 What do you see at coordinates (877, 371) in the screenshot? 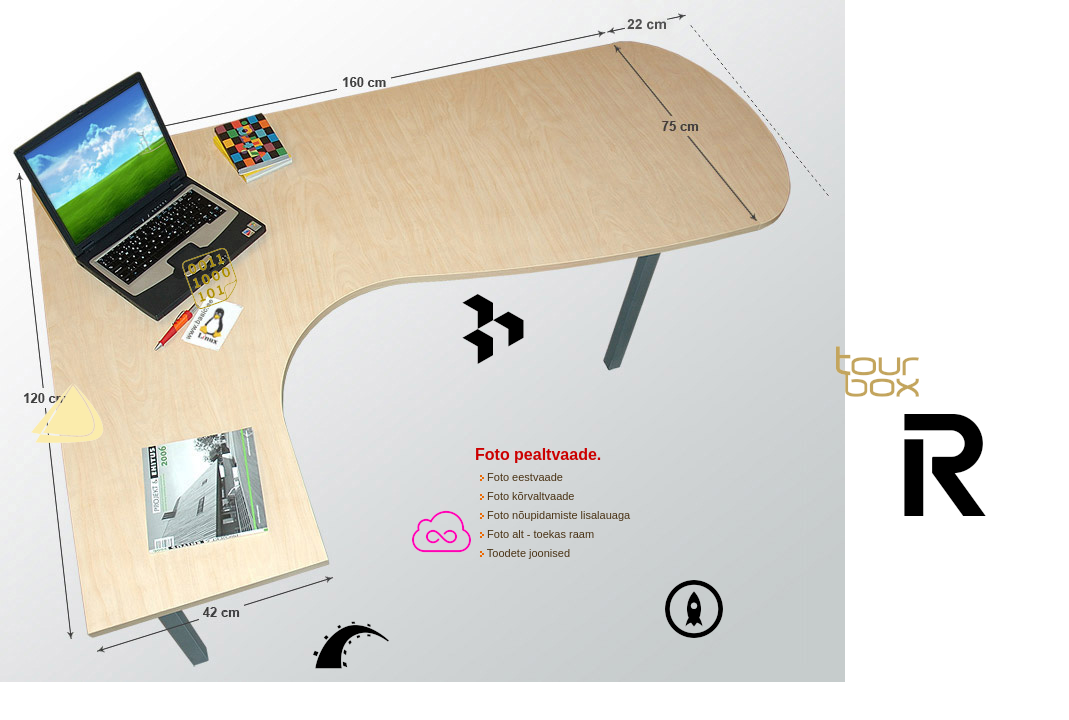
I see `tourbox brand logo` at bounding box center [877, 371].